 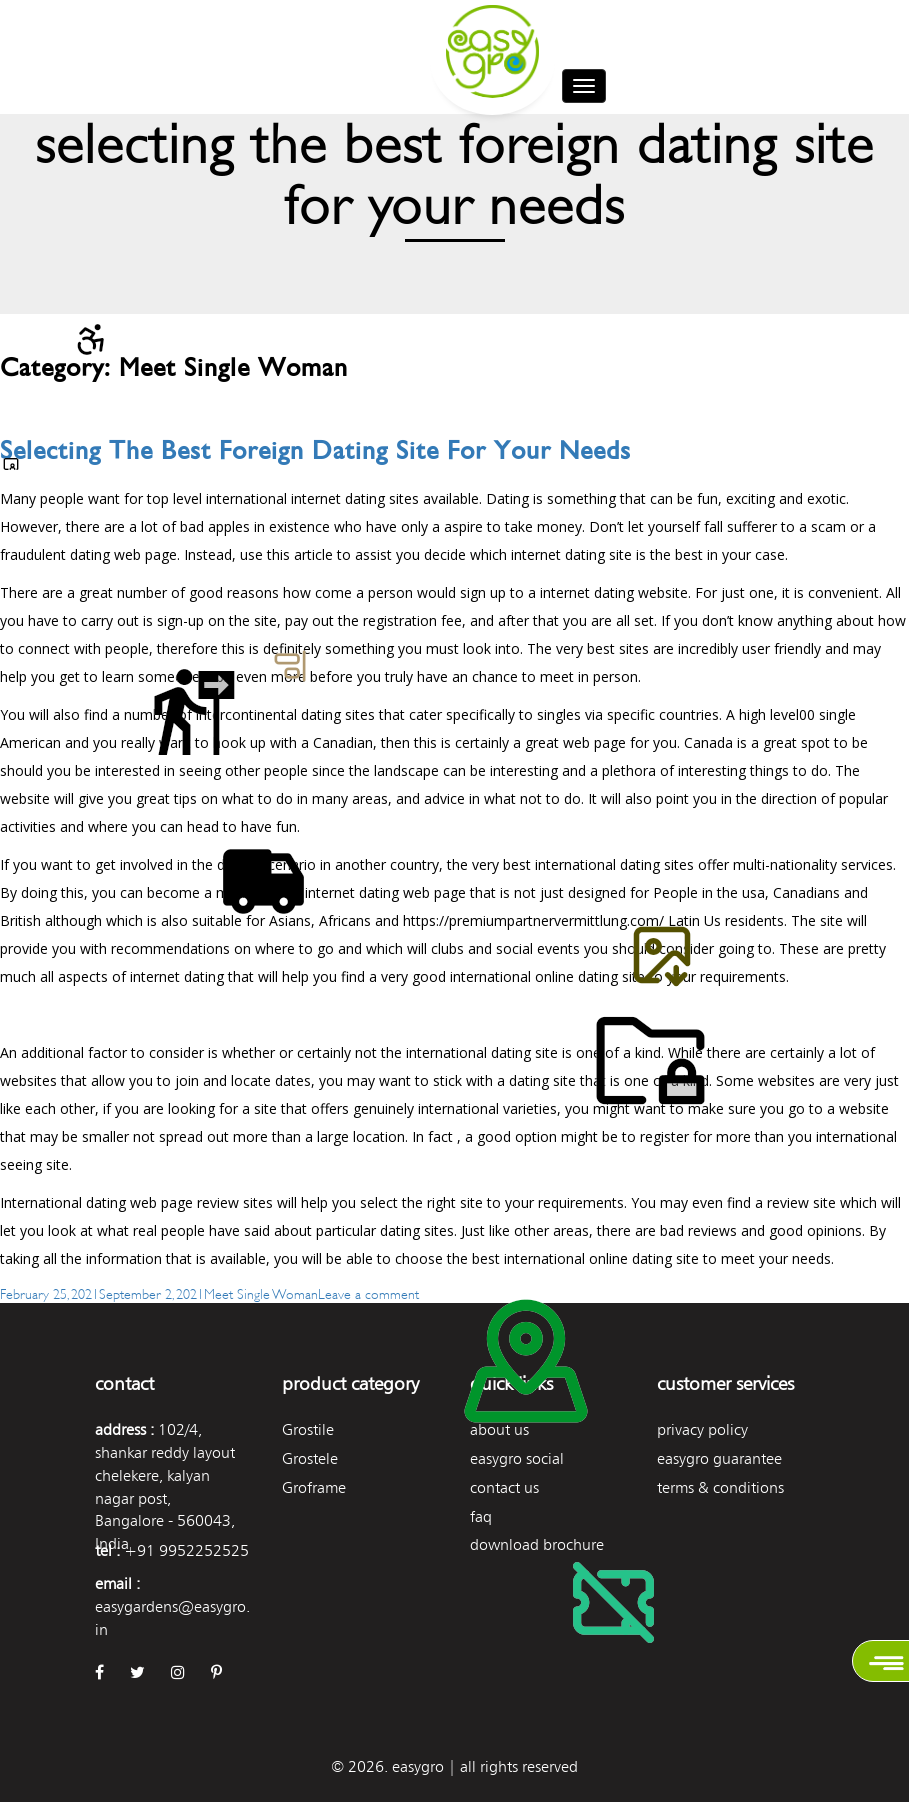 What do you see at coordinates (263, 881) in the screenshot?
I see `track your delivery status` at bounding box center [263, 881].